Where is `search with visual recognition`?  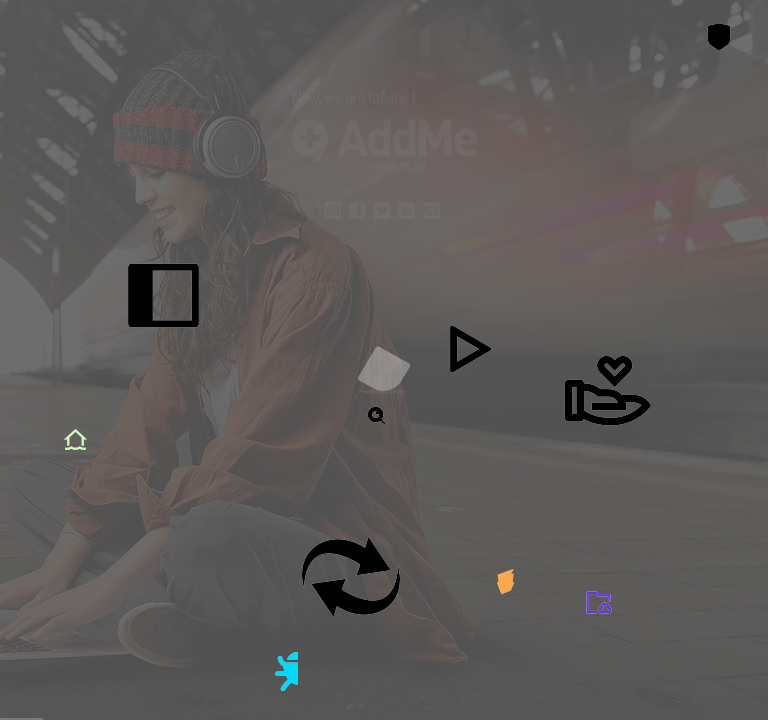 search with visual recognition is located at coordinates (376, 415).